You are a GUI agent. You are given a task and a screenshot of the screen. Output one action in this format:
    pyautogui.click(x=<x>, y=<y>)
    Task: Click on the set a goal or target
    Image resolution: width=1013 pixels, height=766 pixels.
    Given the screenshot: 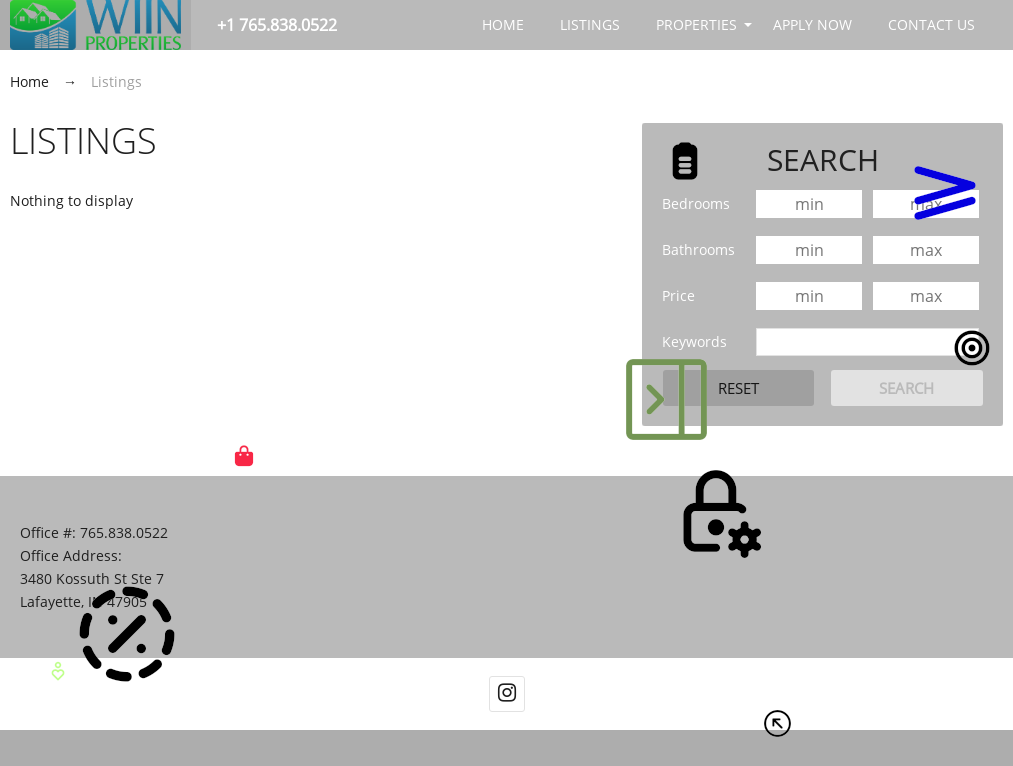 What is the action you would take?
    pyautogui.click(x=972, y=348)
    